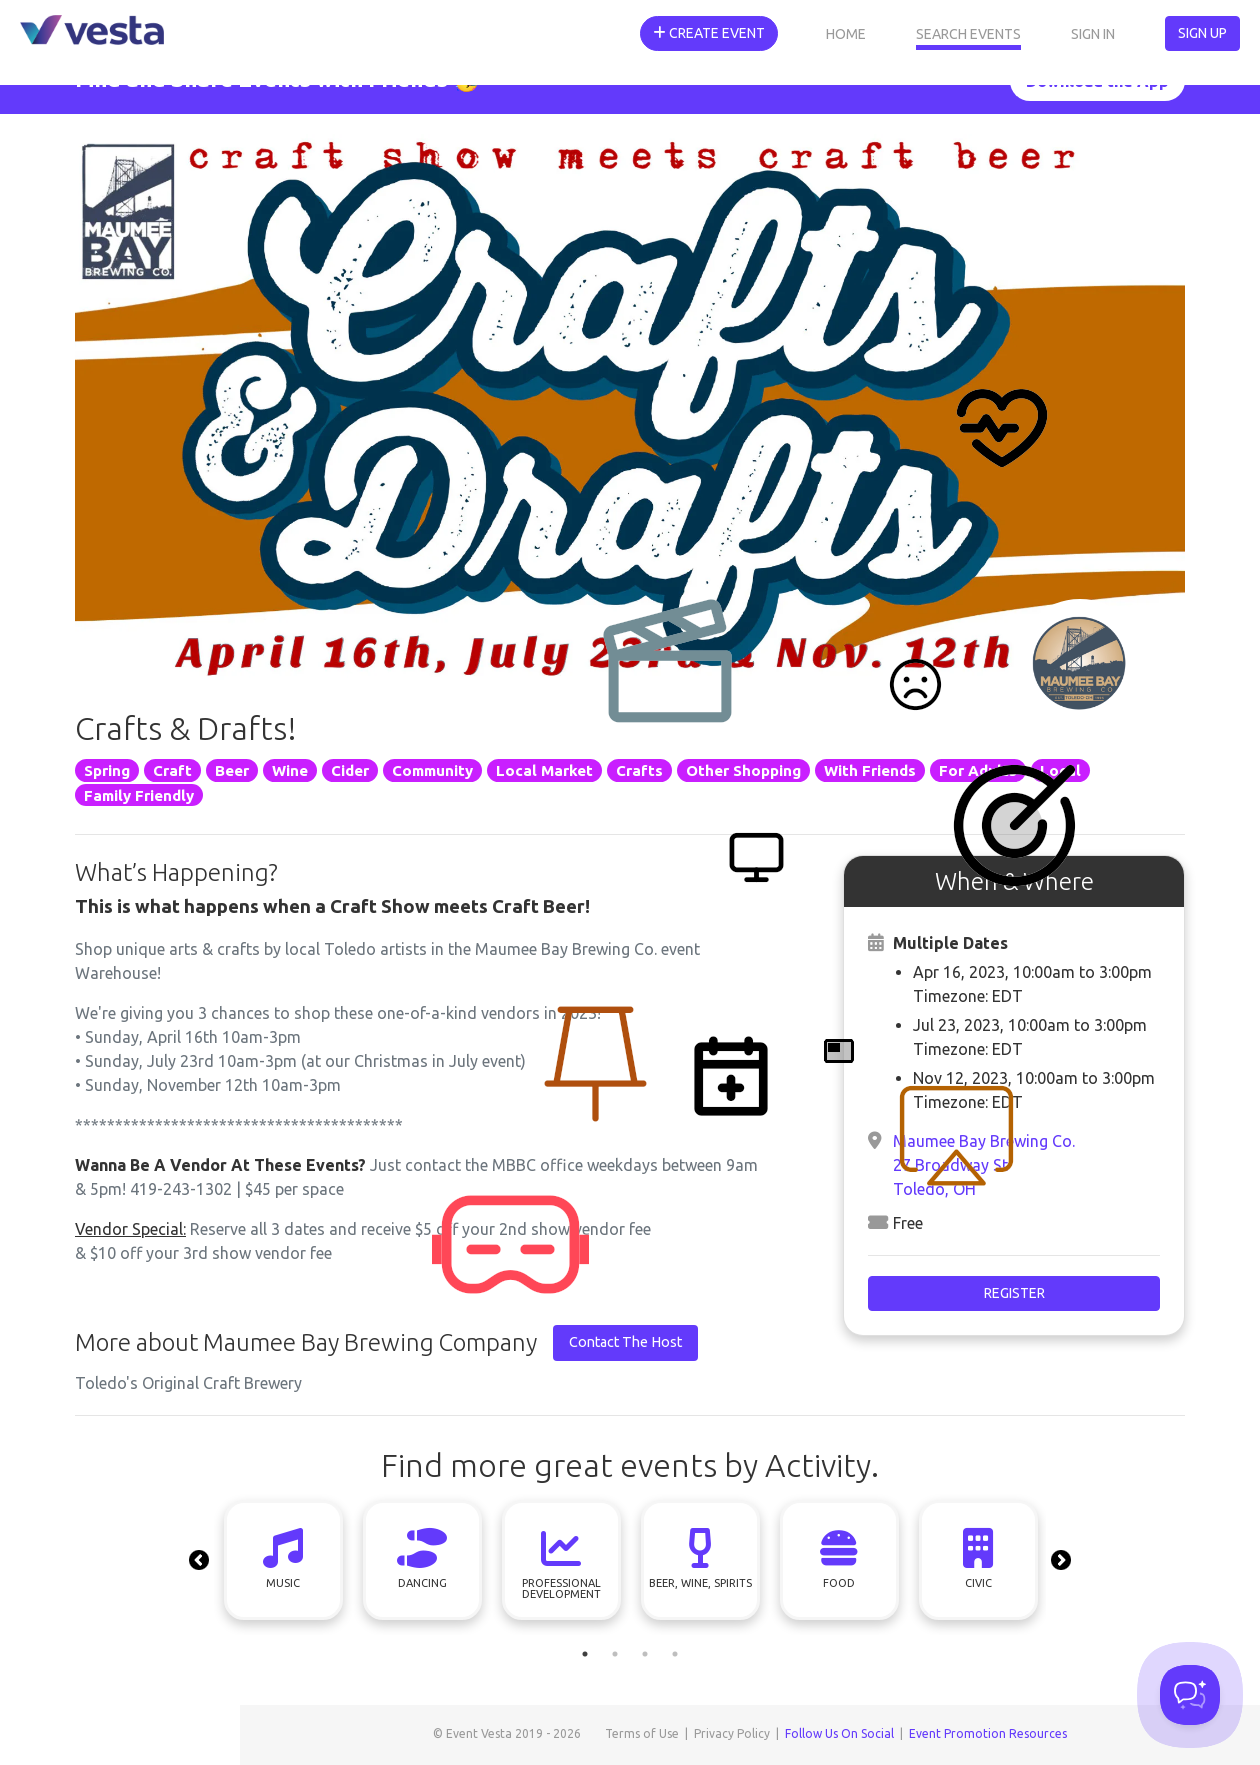 The width and height of the screenshot is (1260, 1765). I want to click on pin an item to keep it visible, so click(595, 1057).